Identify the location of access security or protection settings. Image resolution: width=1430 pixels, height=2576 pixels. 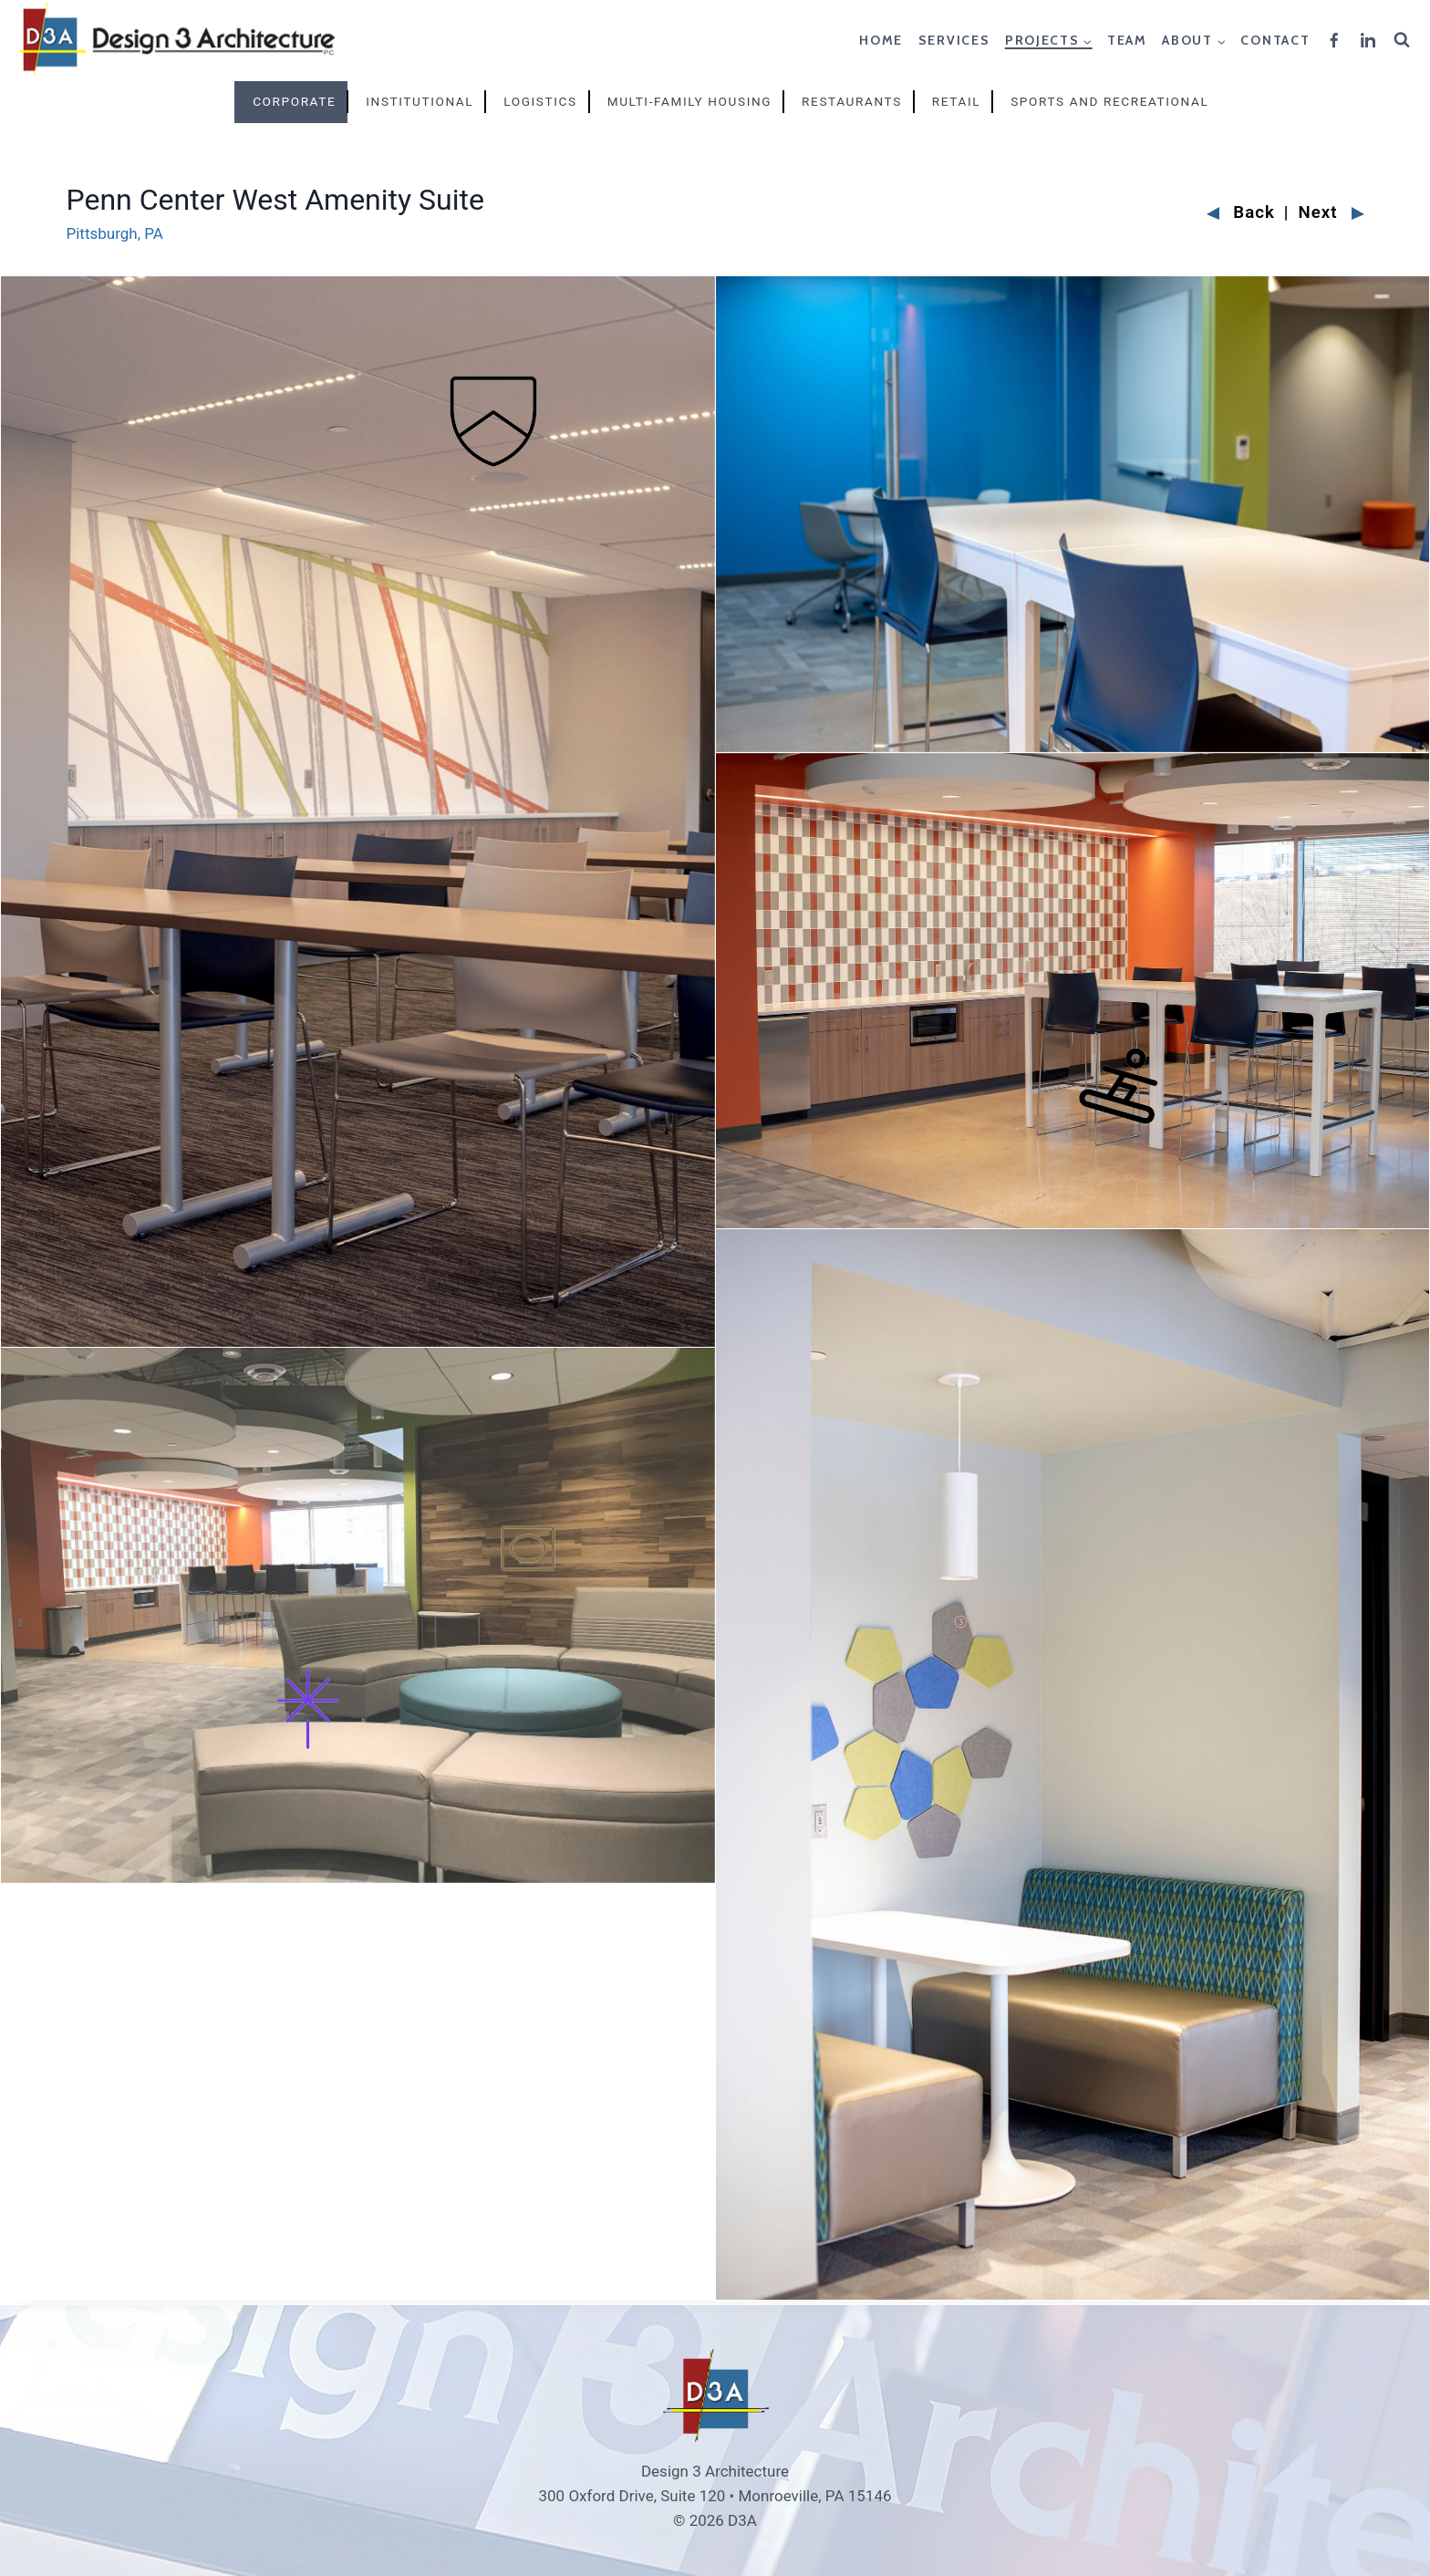
(493, 416).